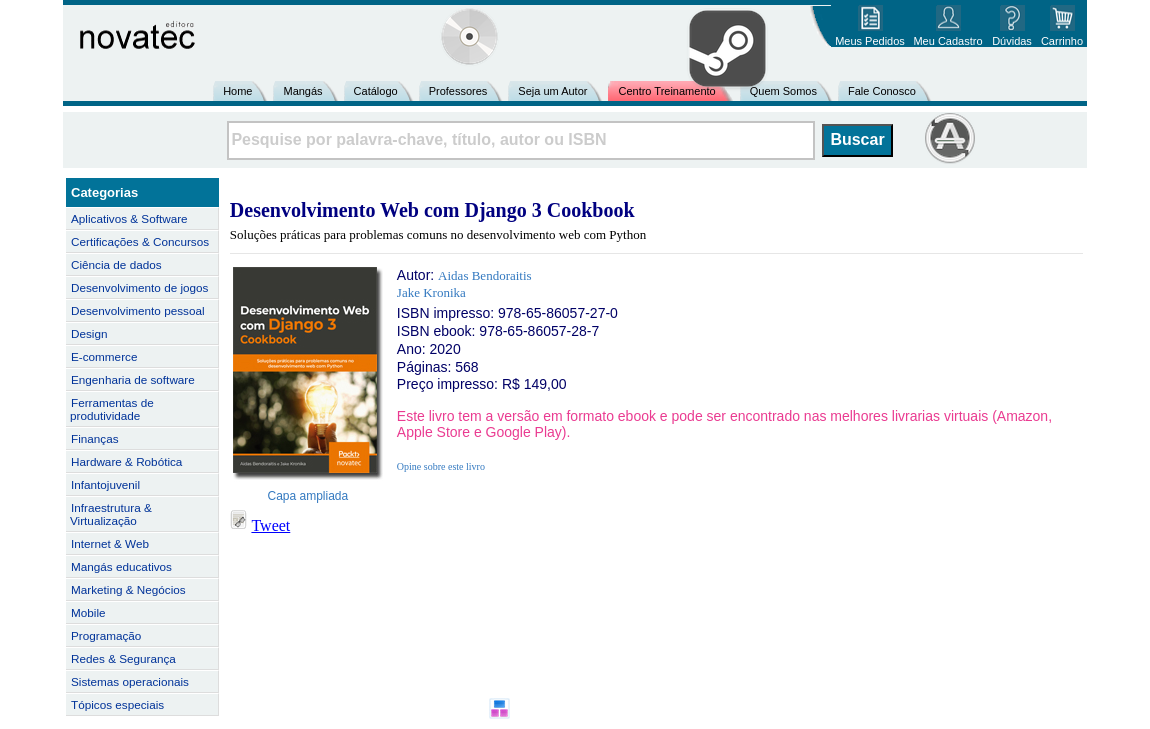 This screenshot has height=729, width=1150. Describe the element at coordinates (499, 708) in the screenshot. I see `select all items in the current view` at that location.